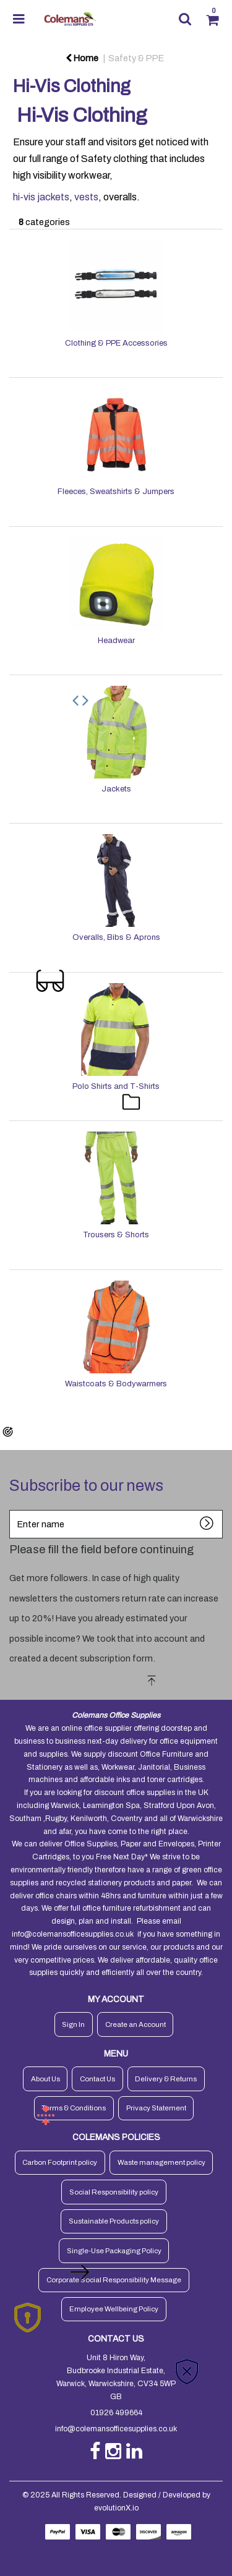 This screenshot has height=2576, width=232. I want to click on indicates secure or encrypted content, so click(27, 2318).